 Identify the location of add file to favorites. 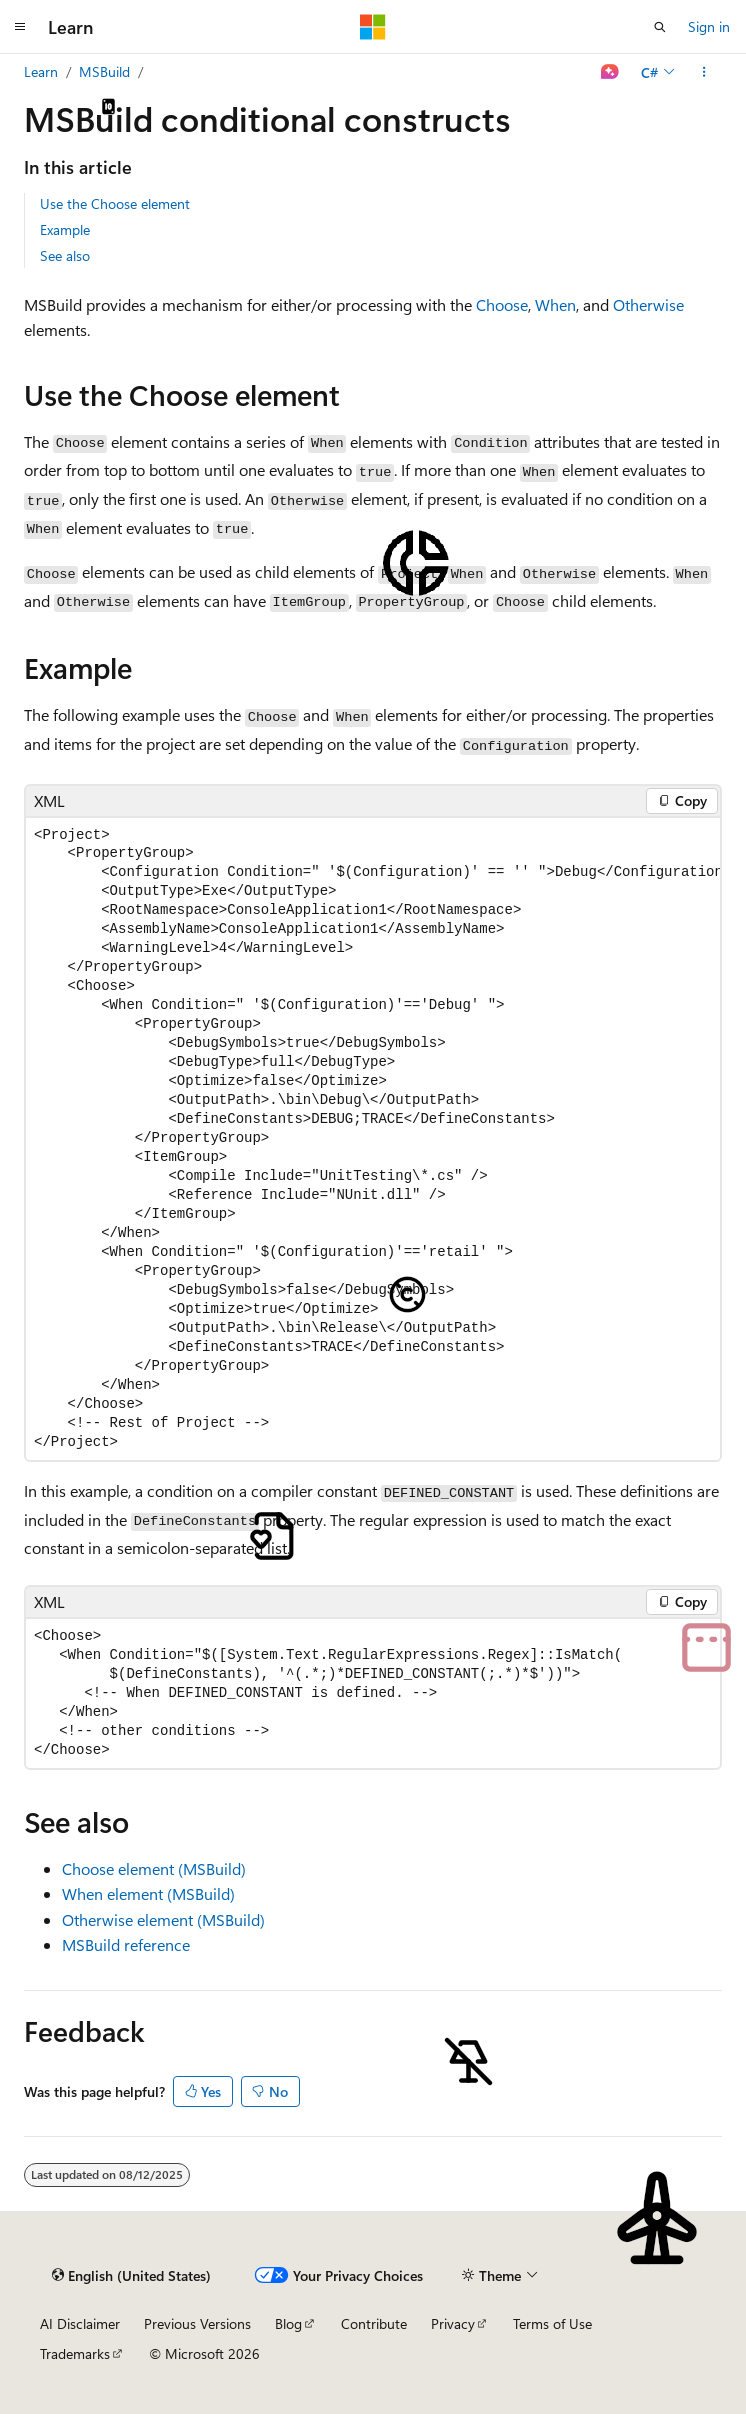
(274, 1536).